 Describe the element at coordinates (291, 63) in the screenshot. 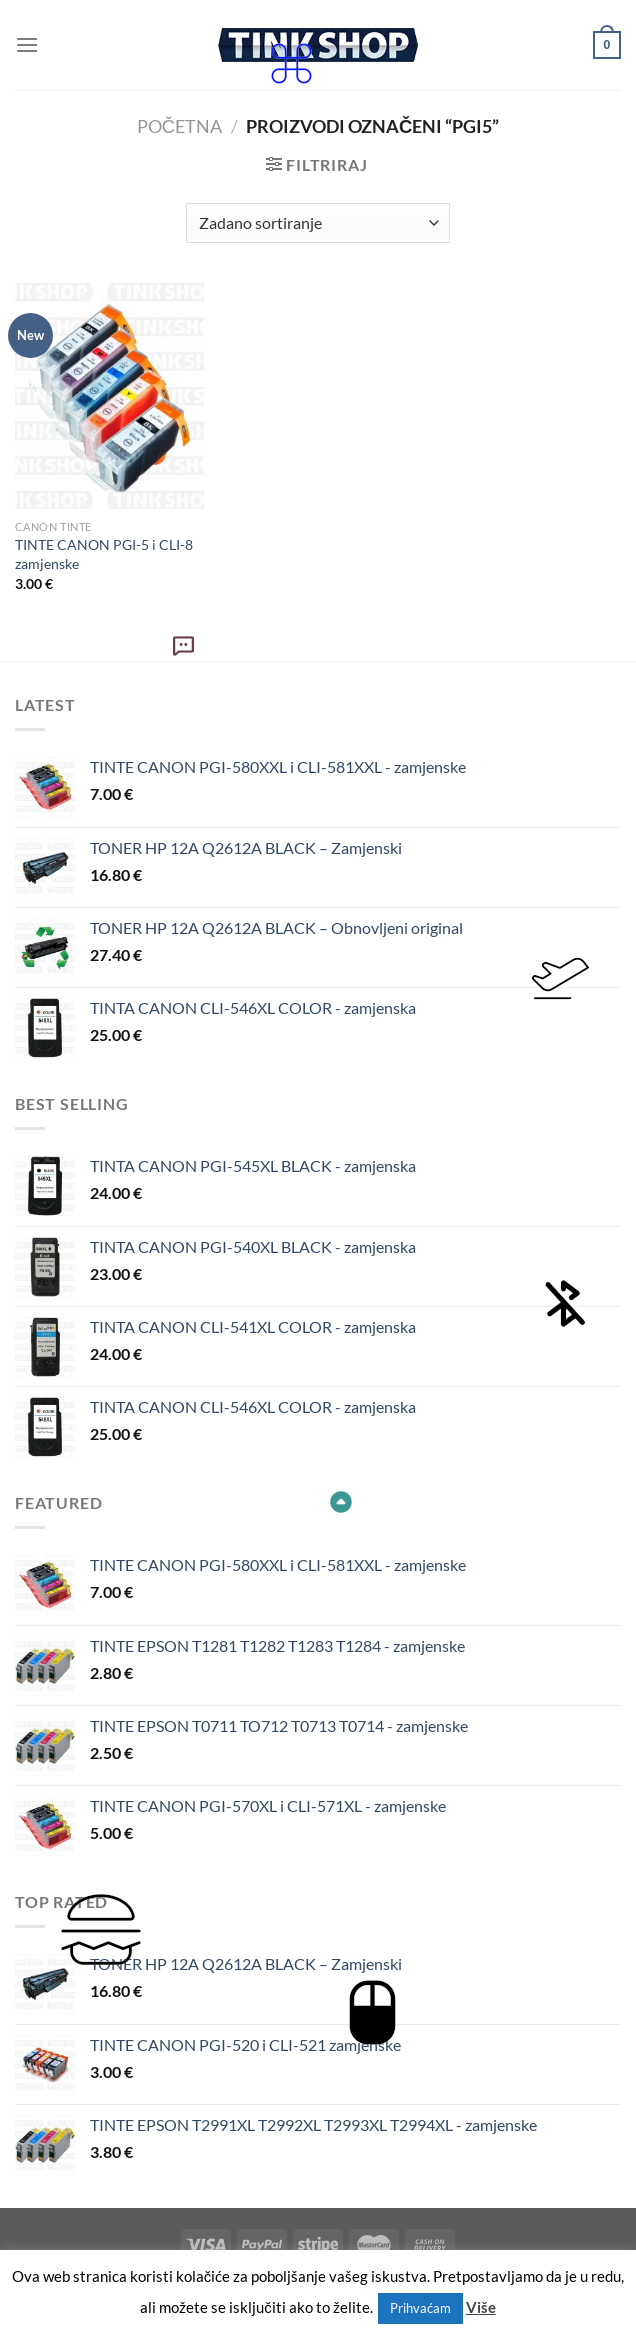

I see `command key modifier for keyboard shortcuts` at that location.